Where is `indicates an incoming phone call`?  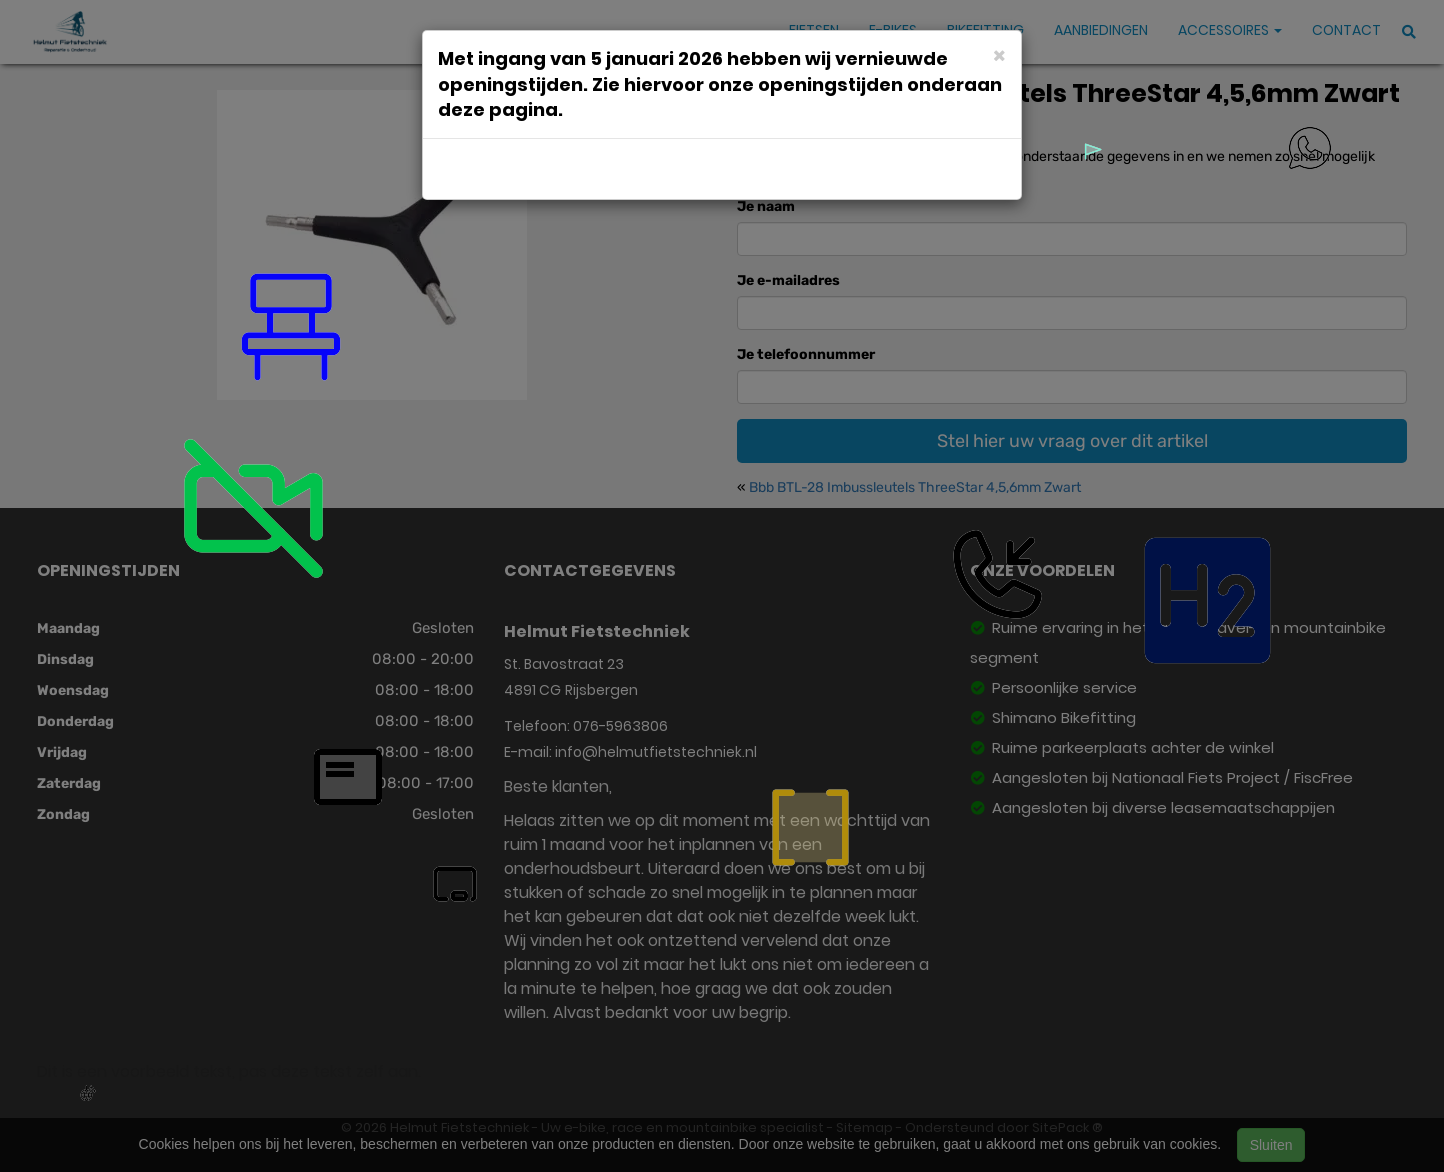 indicates an incoming phone call is located at coordinates (999, 572).